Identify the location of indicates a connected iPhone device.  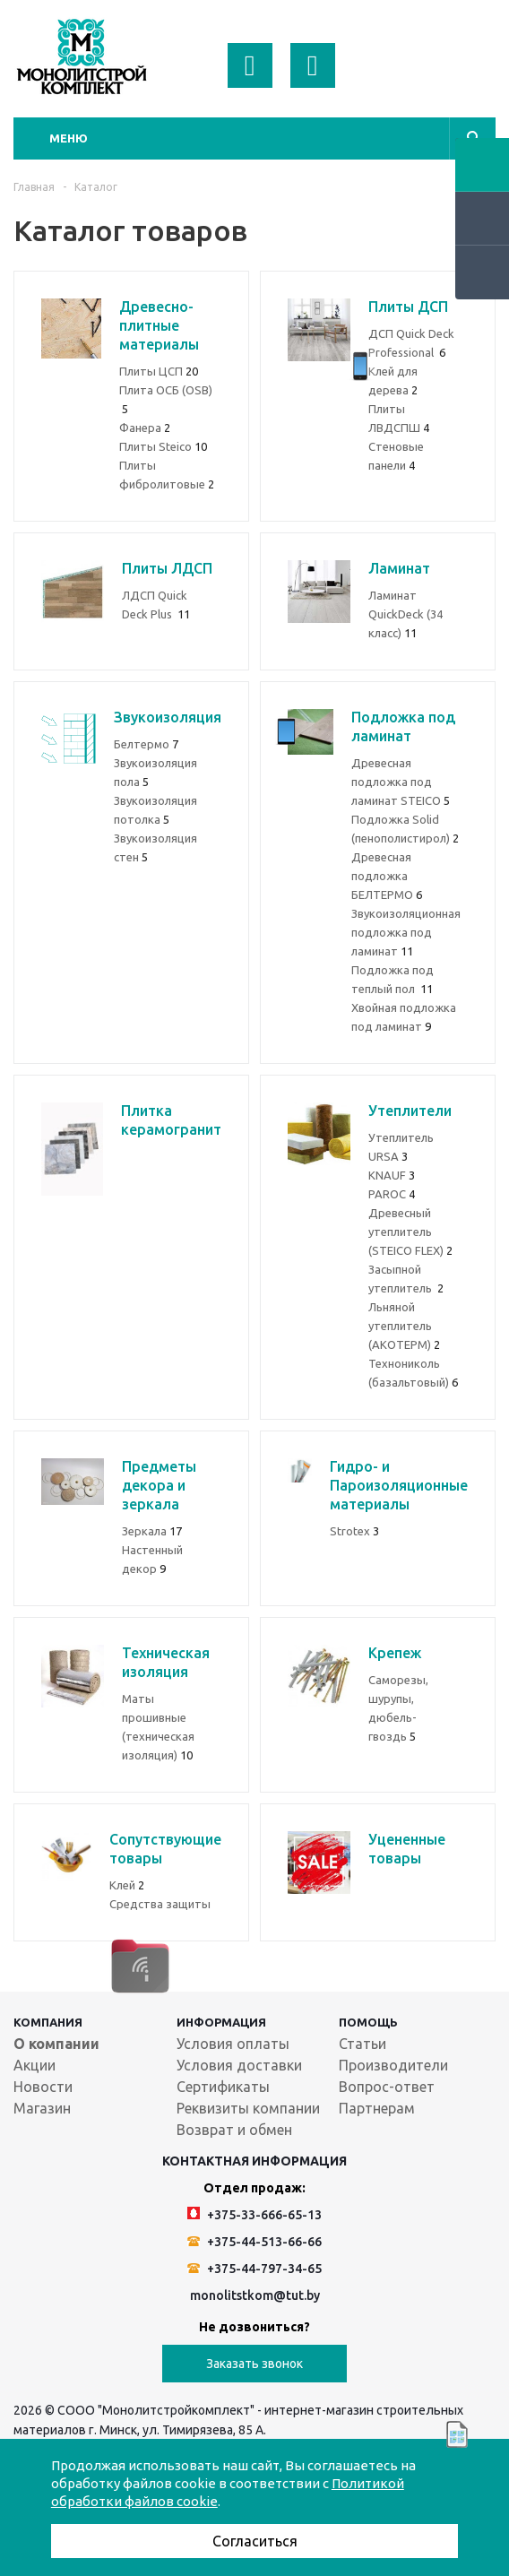
(360, 366).